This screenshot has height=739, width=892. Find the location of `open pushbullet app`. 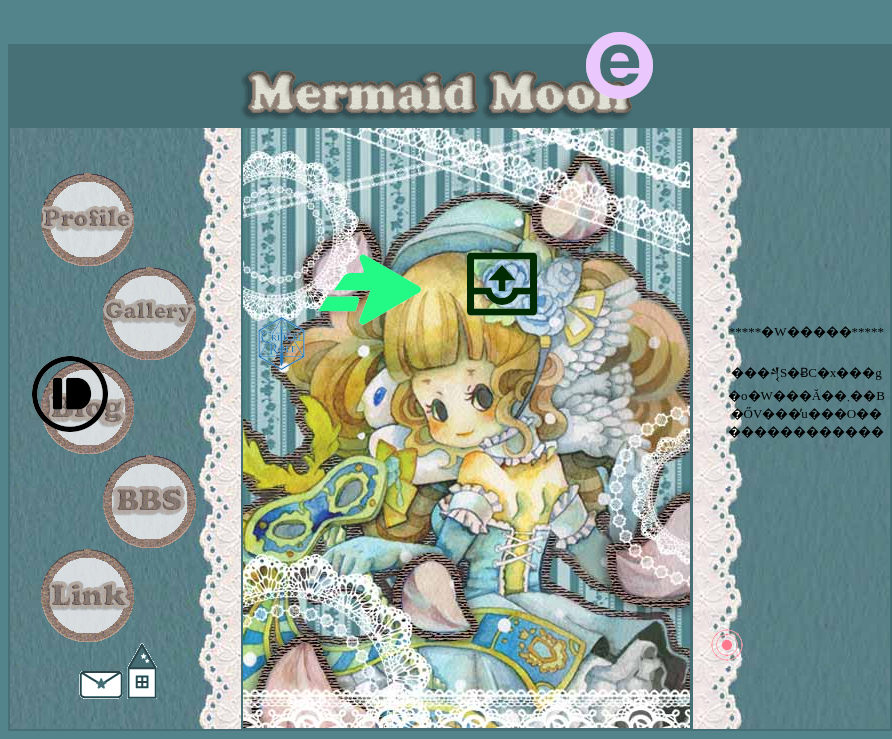

open pushbullet app is located at coordinates (70, 394).